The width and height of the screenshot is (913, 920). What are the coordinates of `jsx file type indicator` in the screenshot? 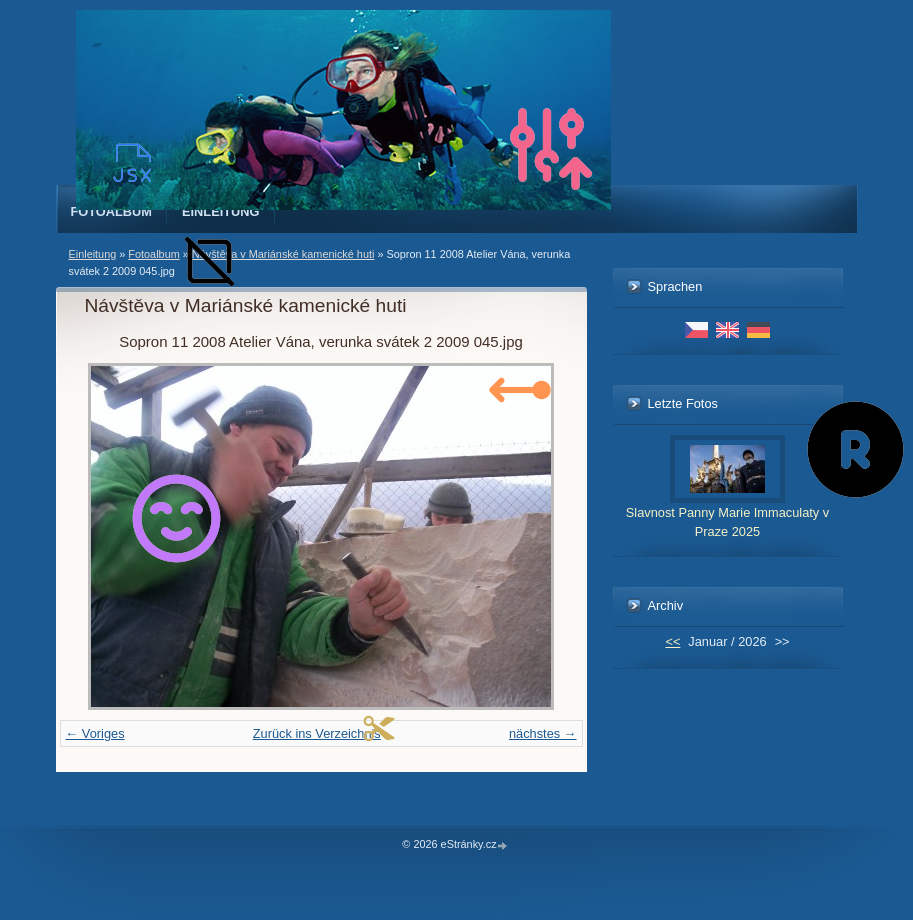 It's located at (133, 164).